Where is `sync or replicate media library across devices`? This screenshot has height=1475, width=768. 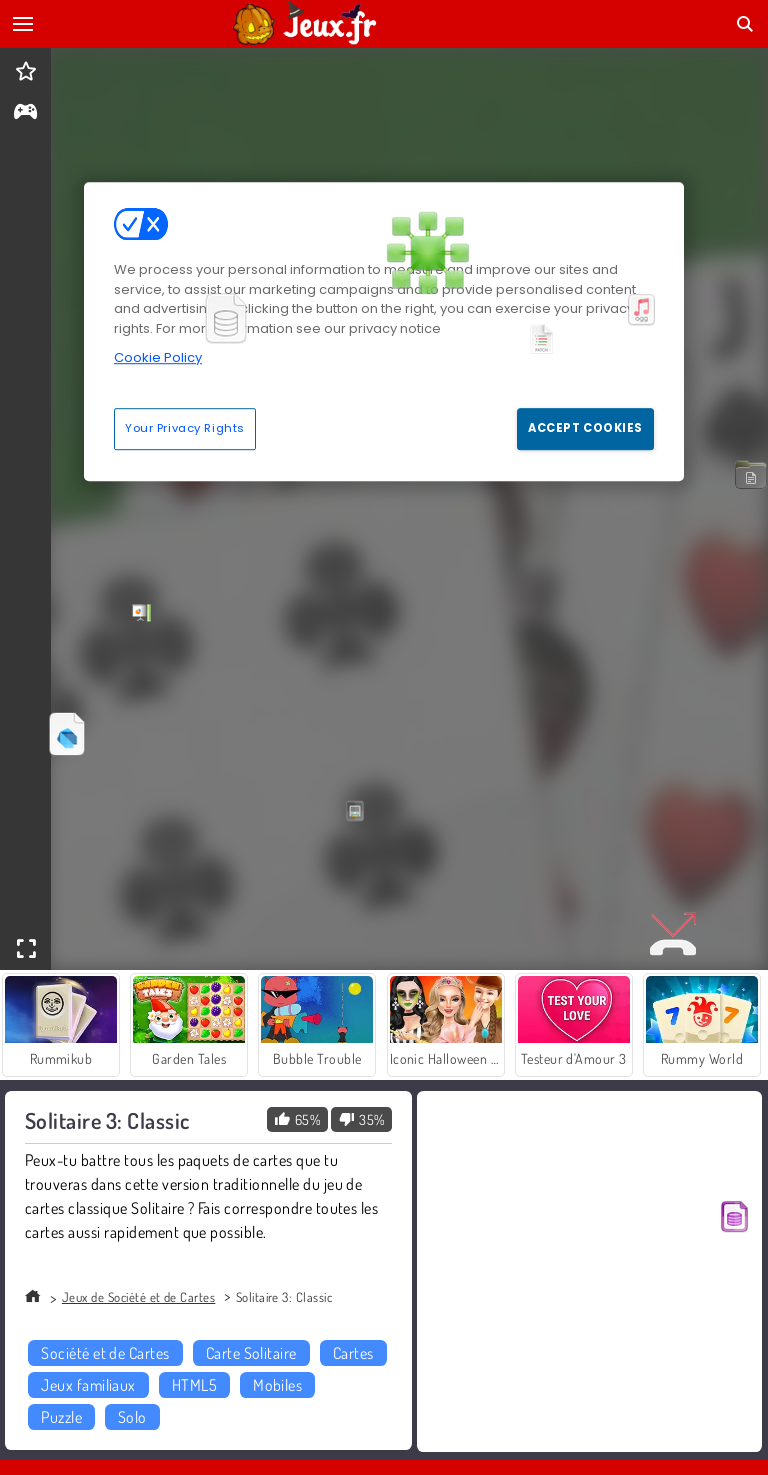 sync or replicate media library across devices is located at coordinates (428, 253).